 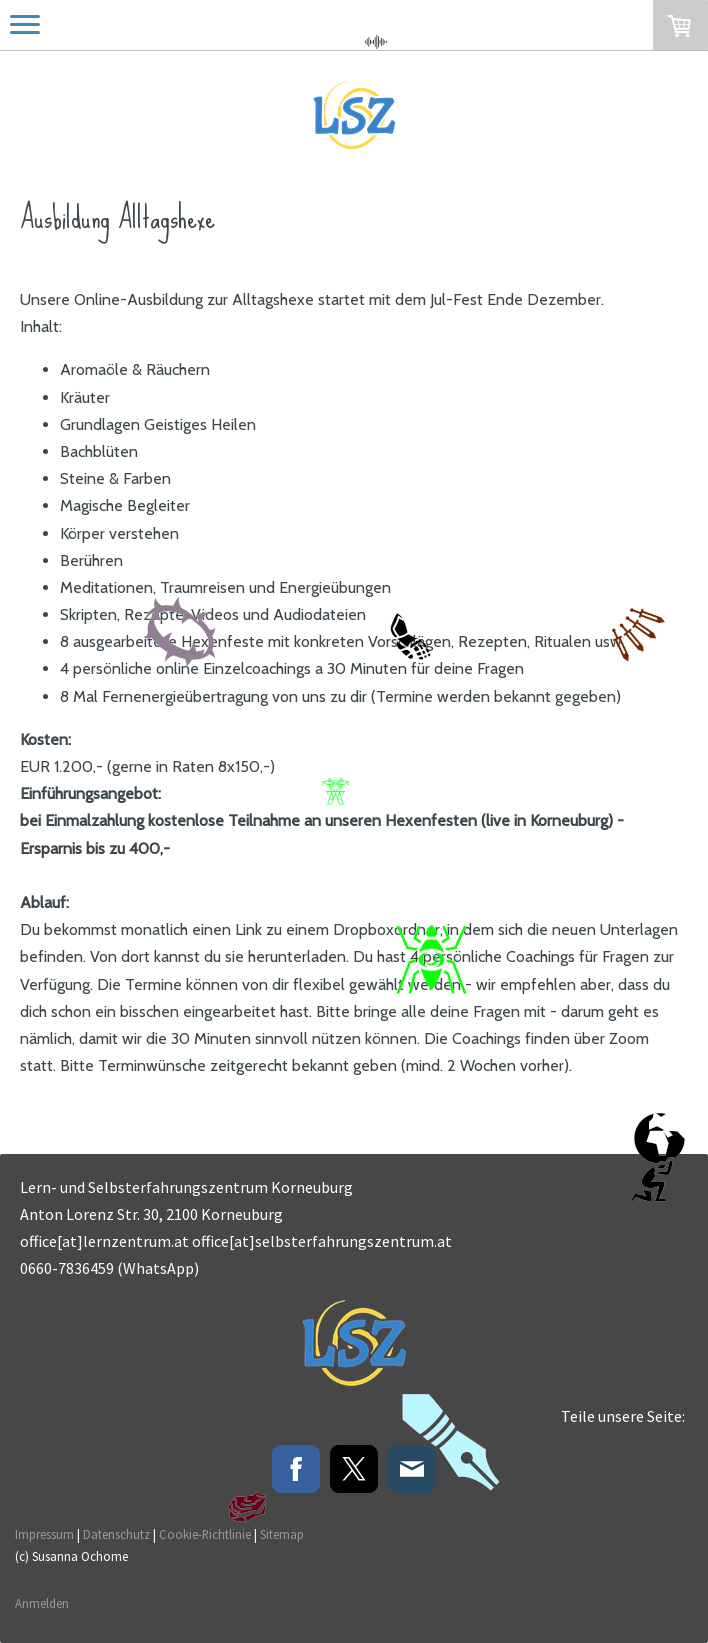 What do you see at coordinates (179, 631) in the screenshot?
I see `indicates a religious or Easter-themed game element` at bounding box center [179, 631].